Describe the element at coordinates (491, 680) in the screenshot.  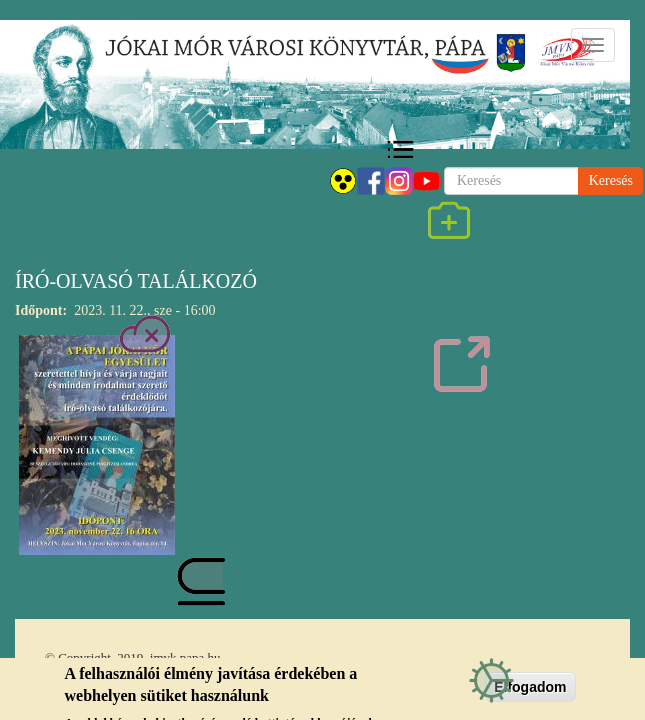
I see `access settings or preferences` at that location.